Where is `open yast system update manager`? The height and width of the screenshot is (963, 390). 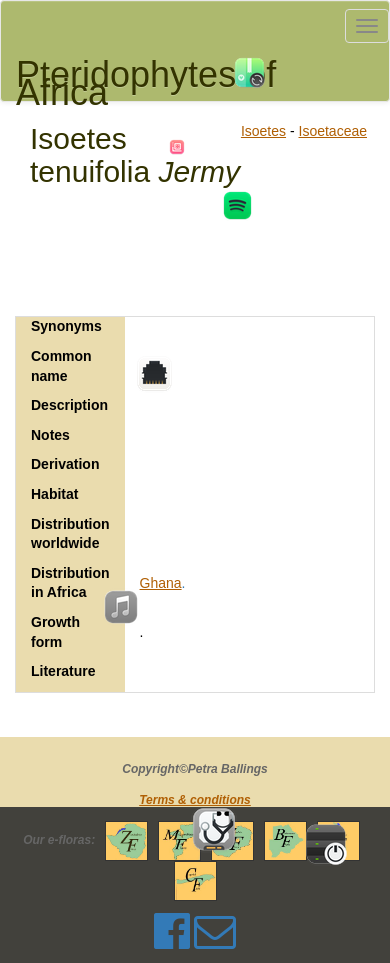 open yast system update manager is located at coordinates (249, 72).